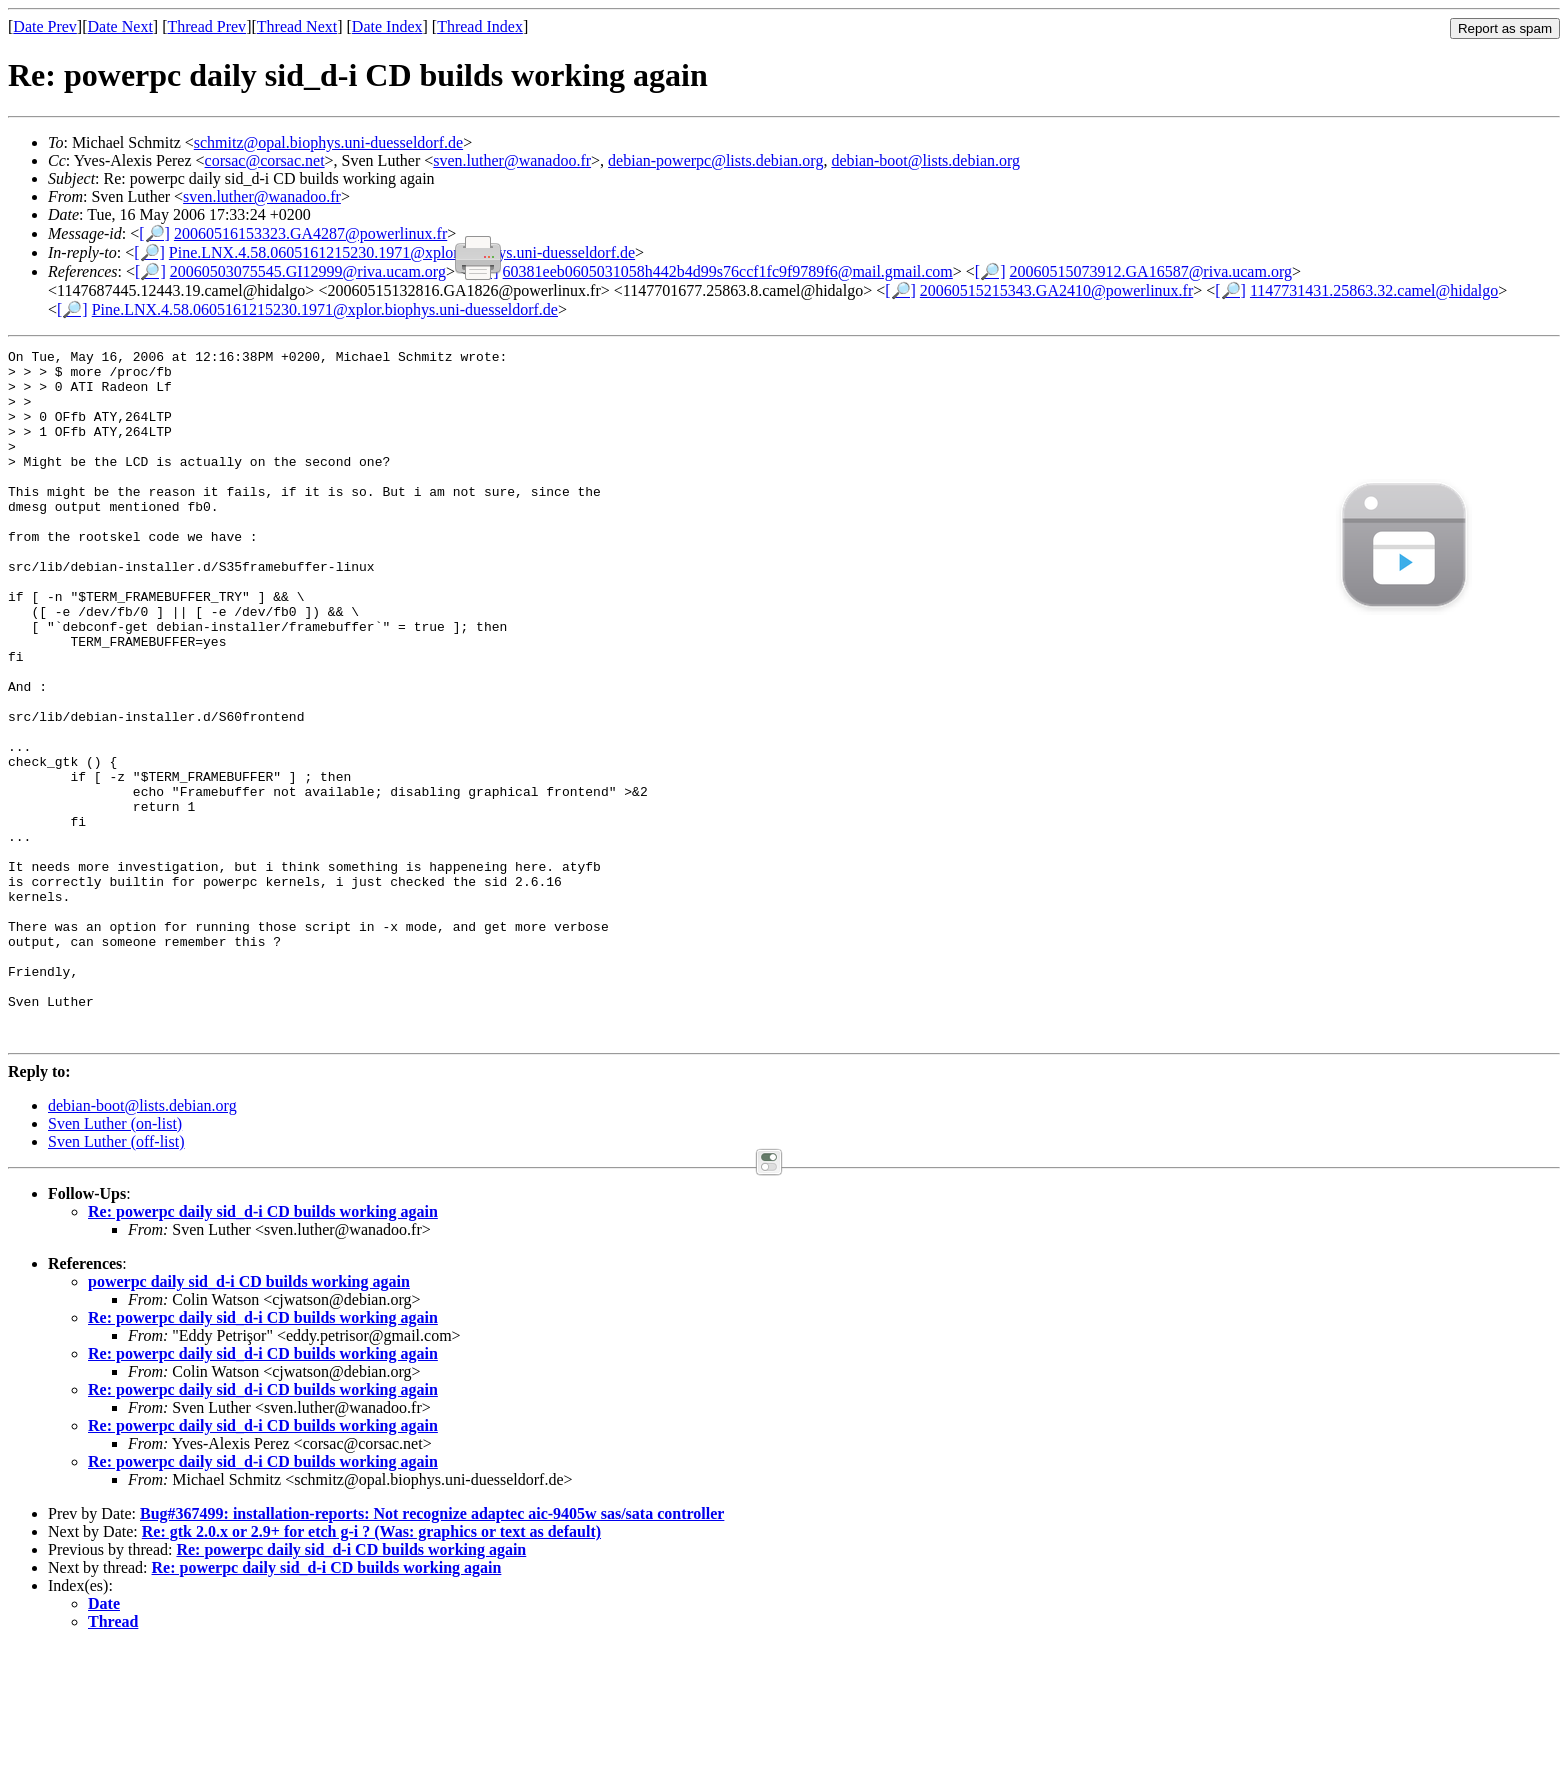  Describe the element at coordinates (1404, 547) in the screenshot. I see `open video or media playback preferences` at that location.